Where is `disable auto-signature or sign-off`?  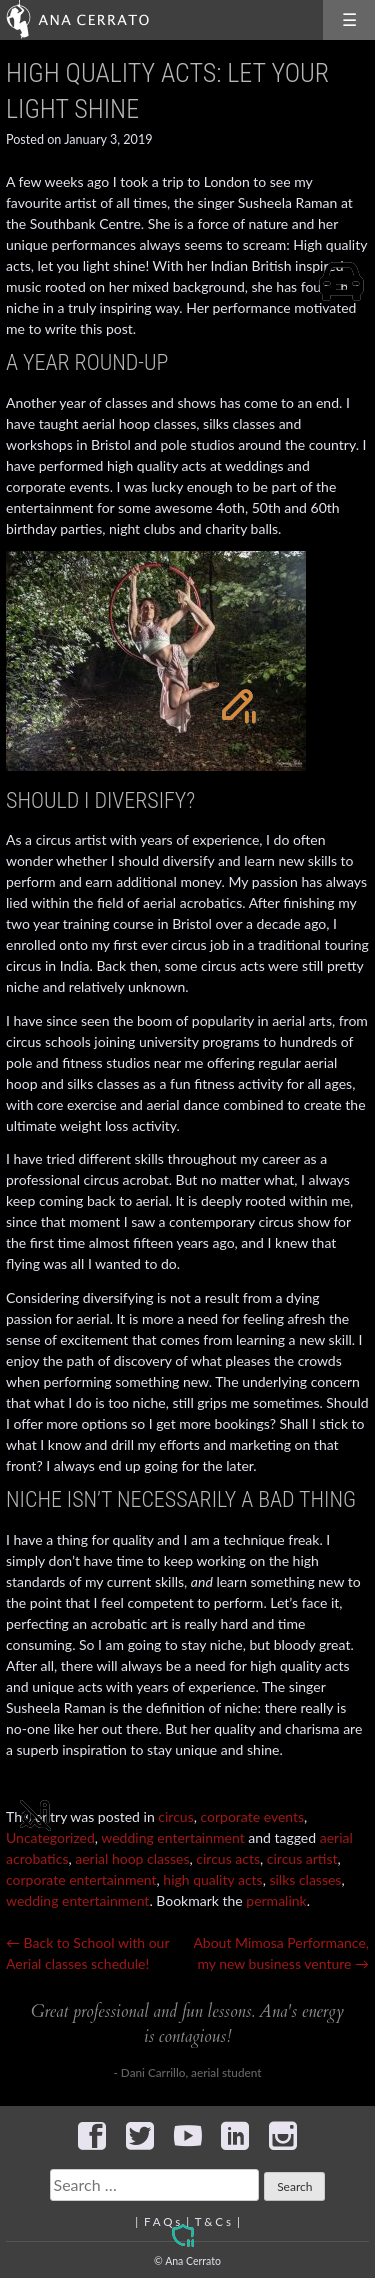
disable auto-signature or sign-off is located at coordinates (35, 1815).